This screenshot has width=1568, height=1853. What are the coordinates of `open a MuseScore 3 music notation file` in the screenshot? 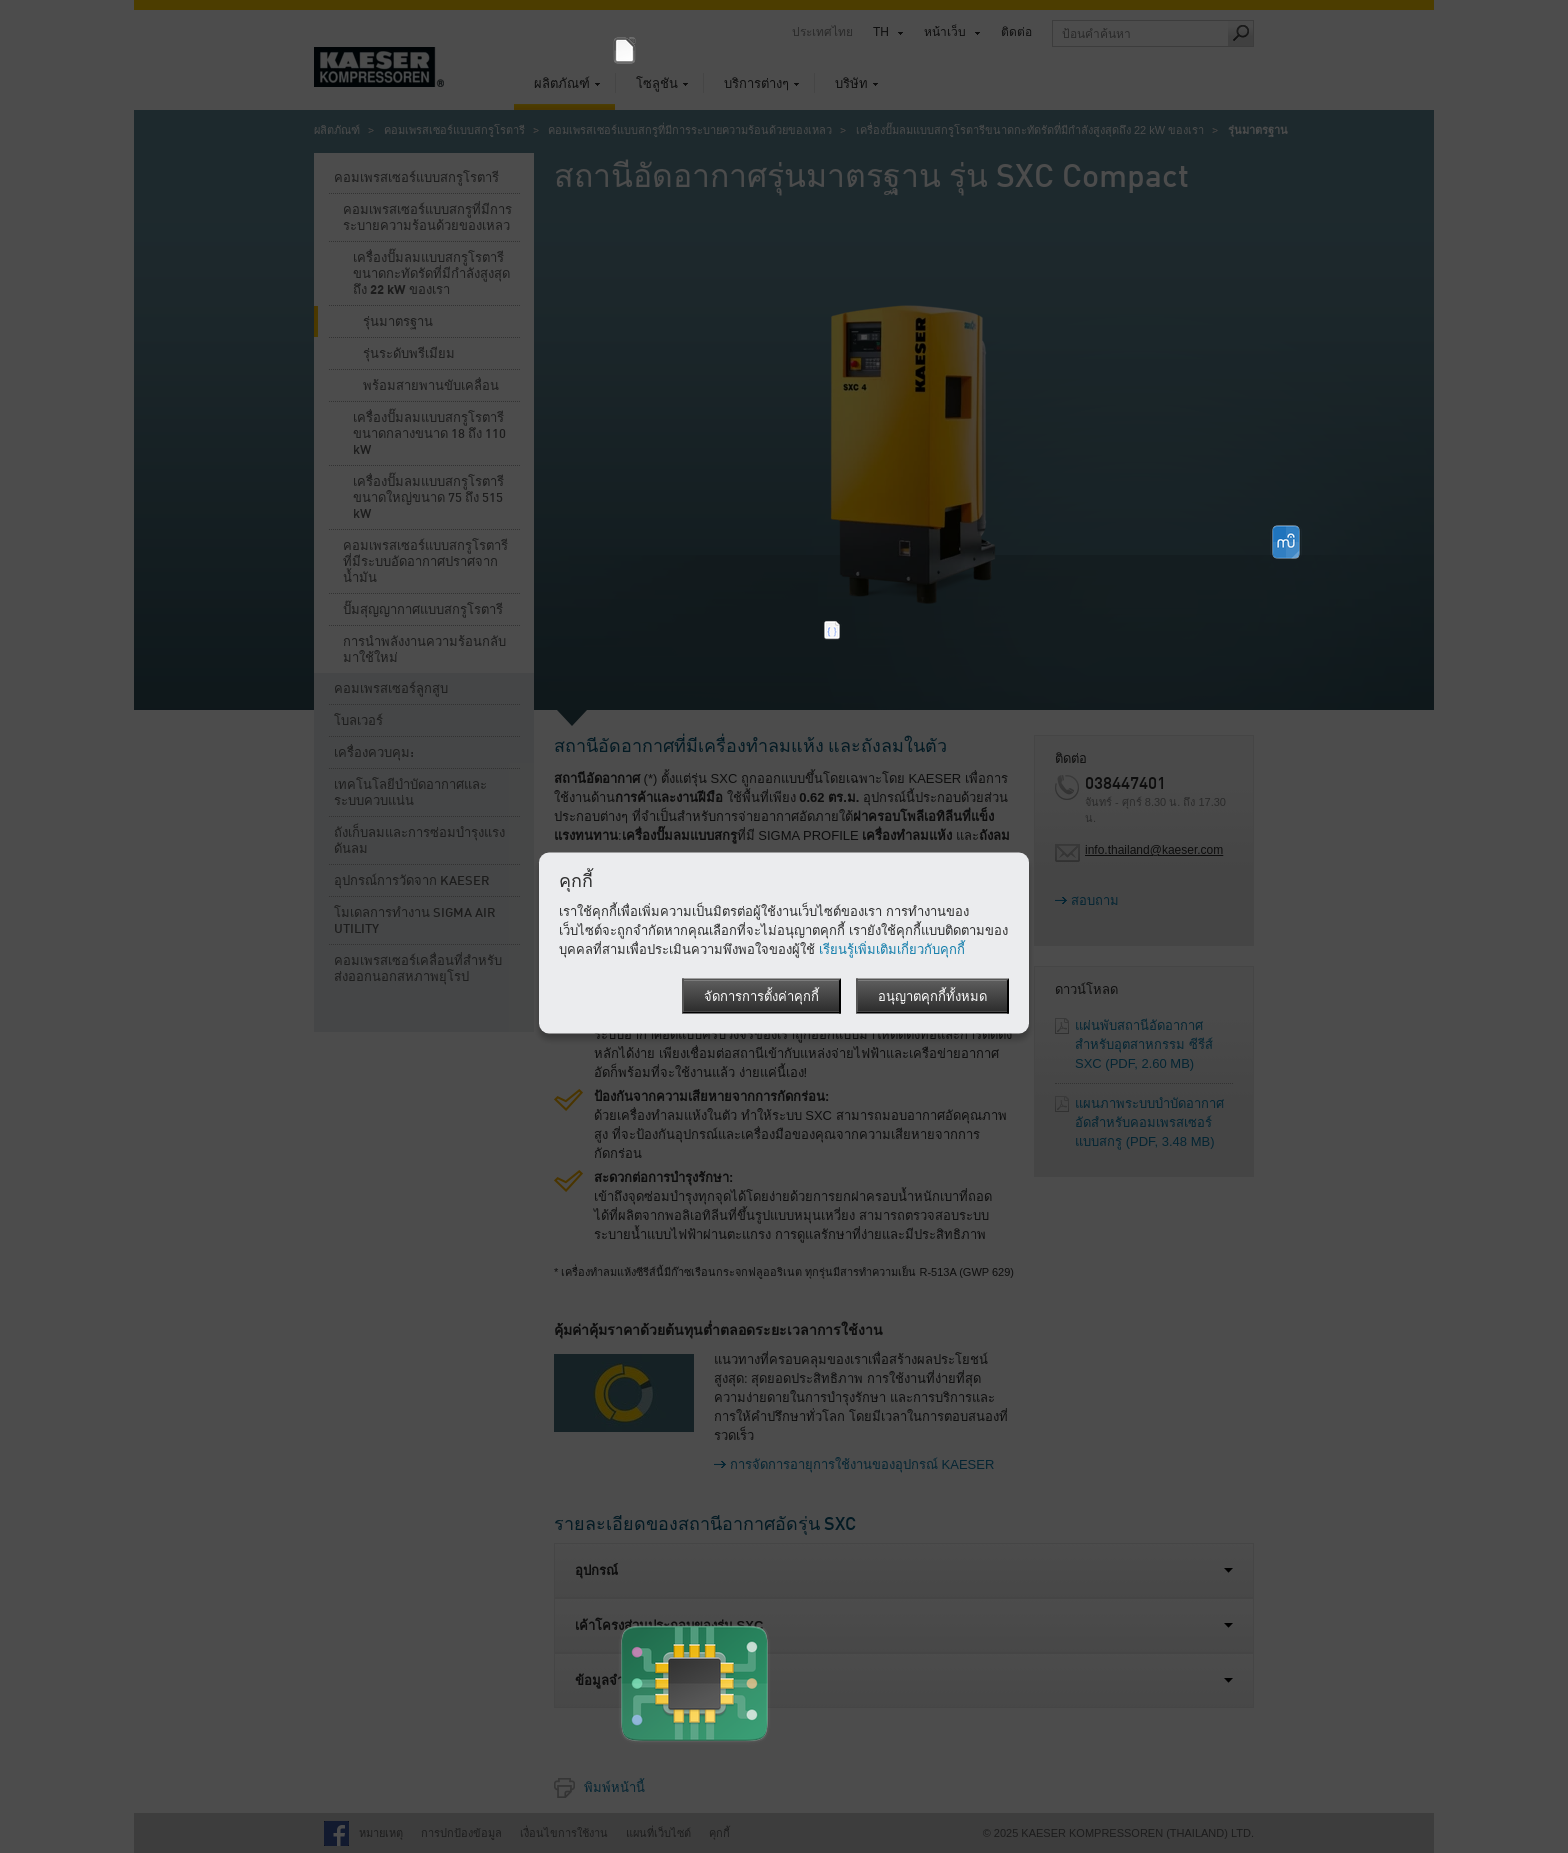 It's located at (1286, 542).